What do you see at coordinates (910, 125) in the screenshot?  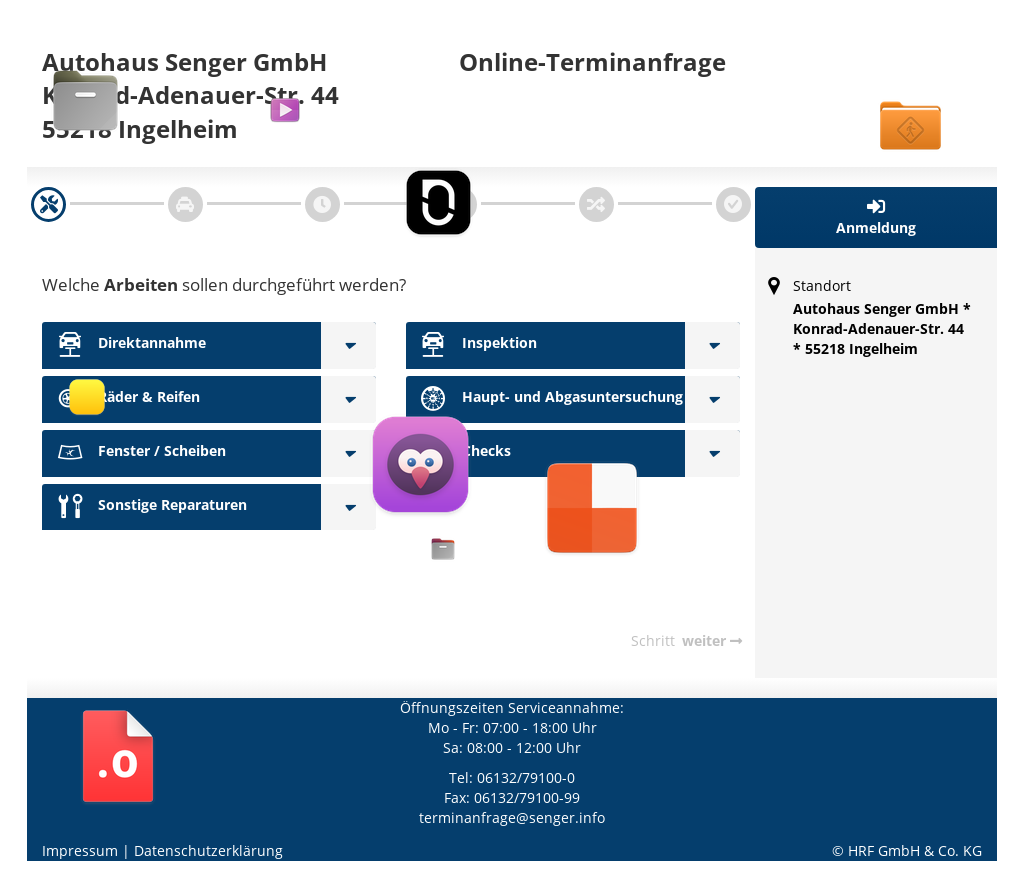 I see `open public or shared folder` at bounding box center [910, 125].